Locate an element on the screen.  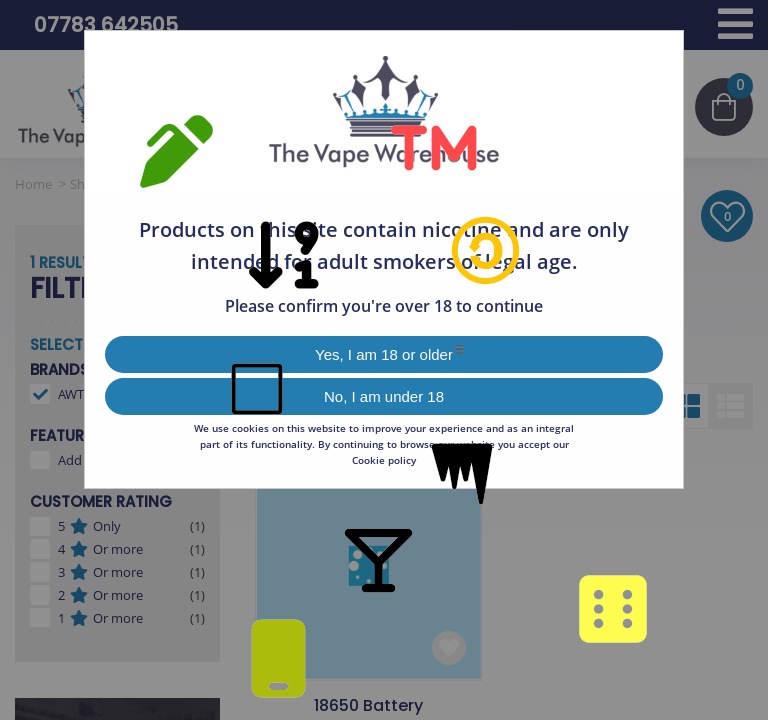
indicates freezing or cold weather conditions is located at coordinates (462, 474).